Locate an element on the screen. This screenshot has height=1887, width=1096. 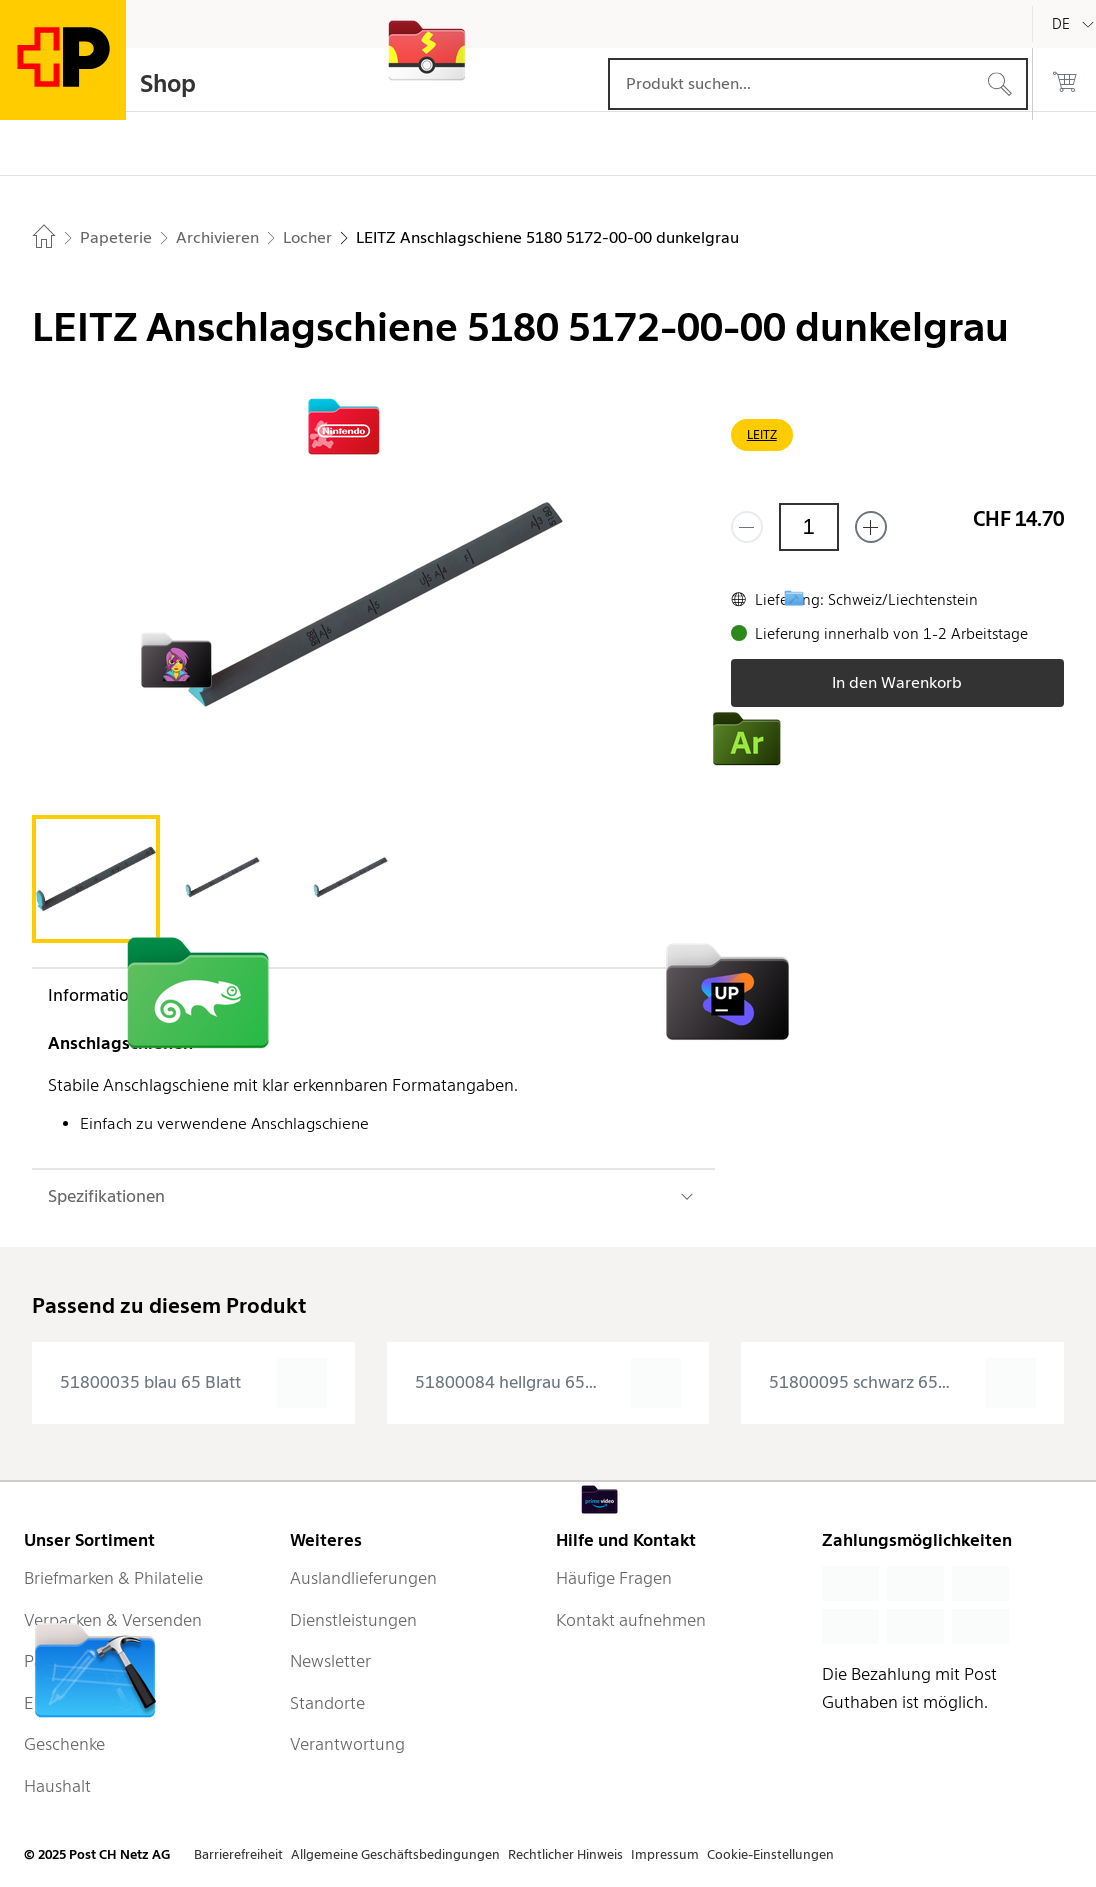
open folder containing Nintendo games or files is located at coordinates (343, 428).